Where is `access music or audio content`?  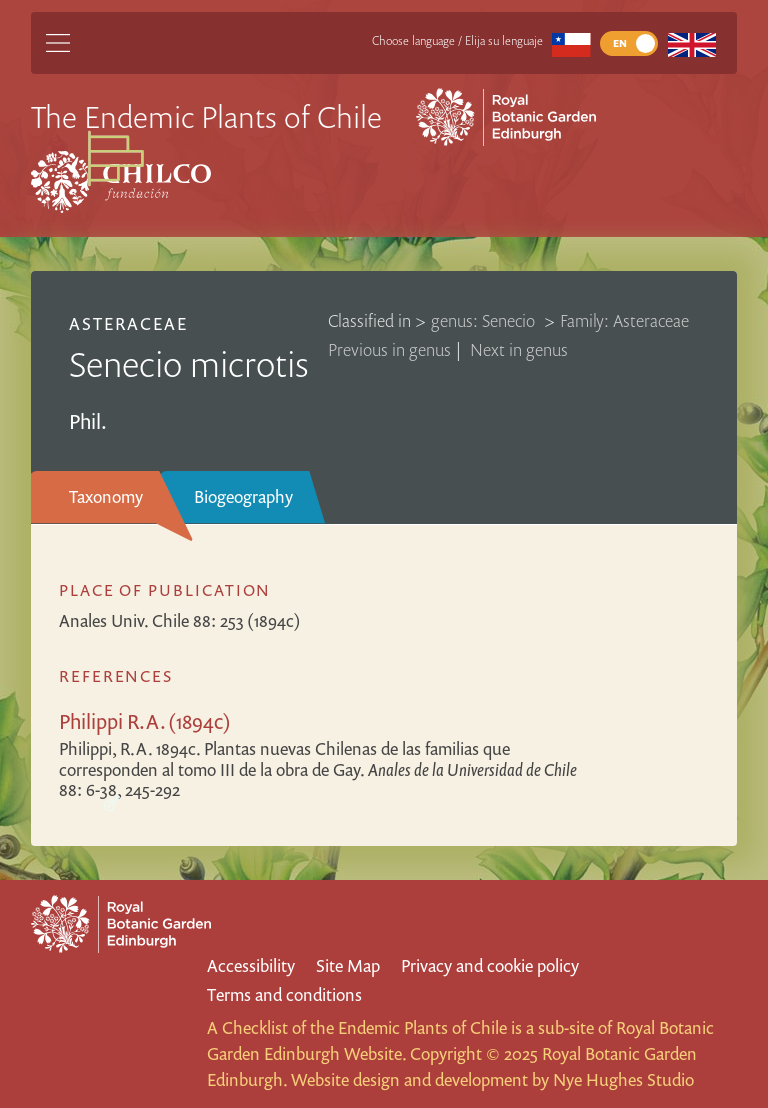 access music or audio content is located at coordinates (112, 803).